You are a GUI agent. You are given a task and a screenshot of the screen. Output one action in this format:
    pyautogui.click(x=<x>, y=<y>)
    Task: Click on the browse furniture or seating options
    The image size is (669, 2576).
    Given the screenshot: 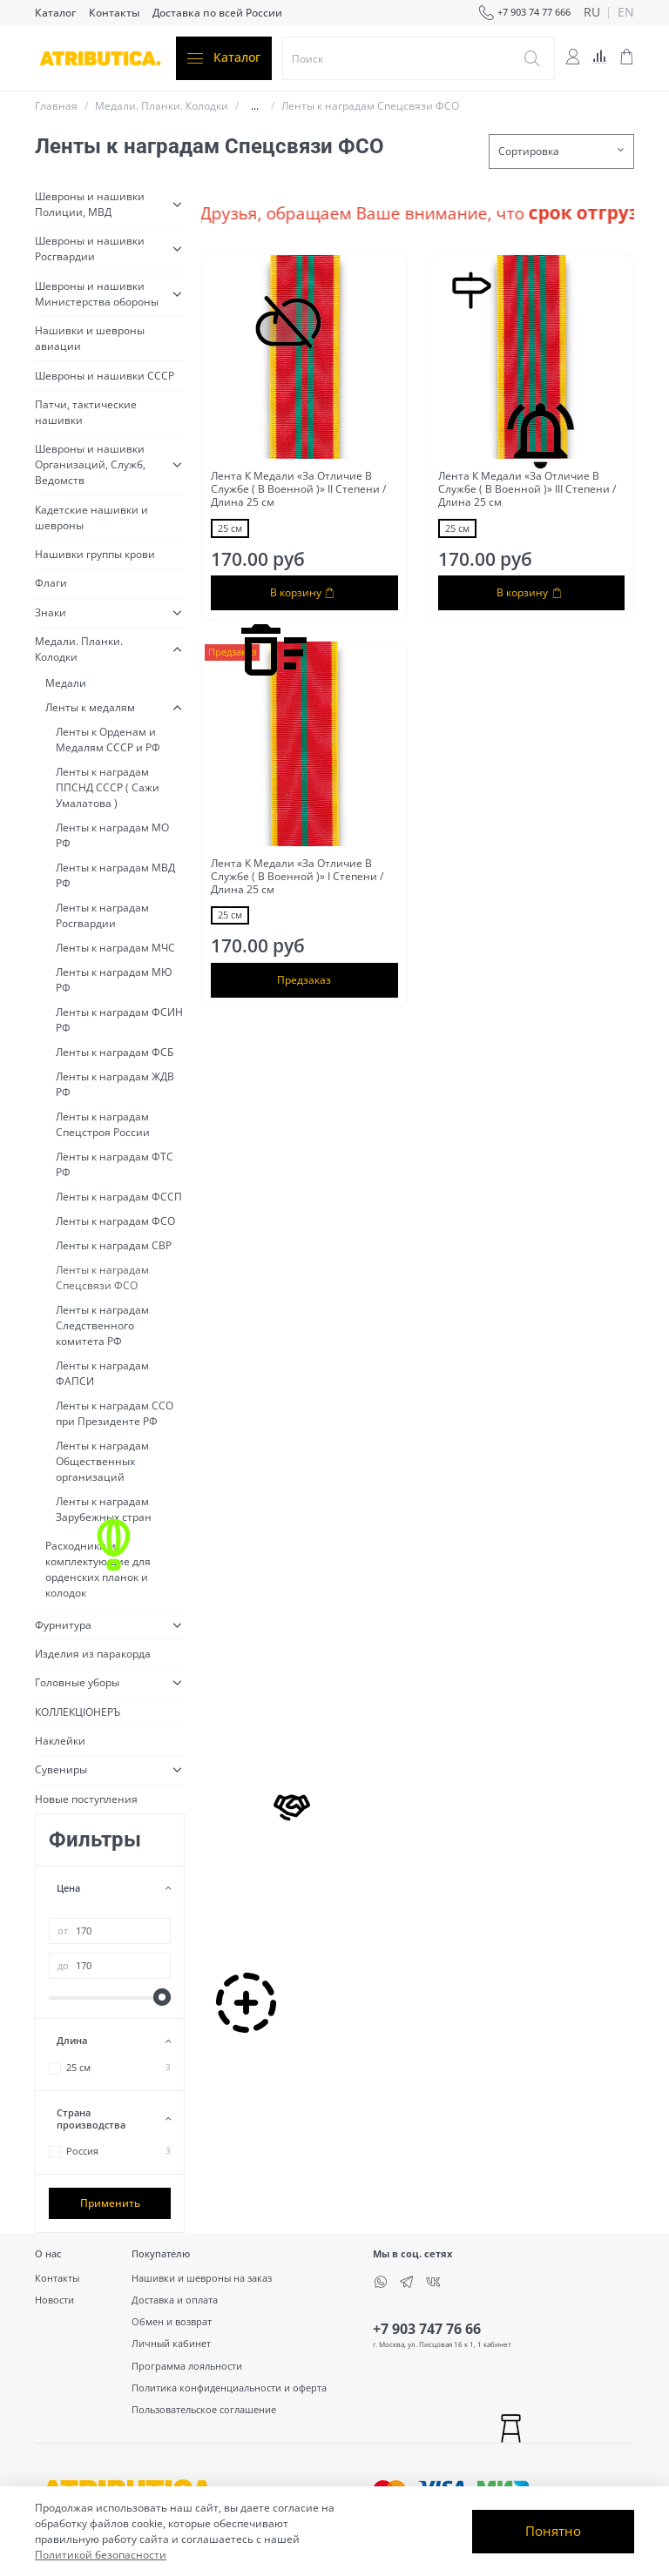 What is the action you would take?
    pyautogui.click(x=510, y=2428)
    